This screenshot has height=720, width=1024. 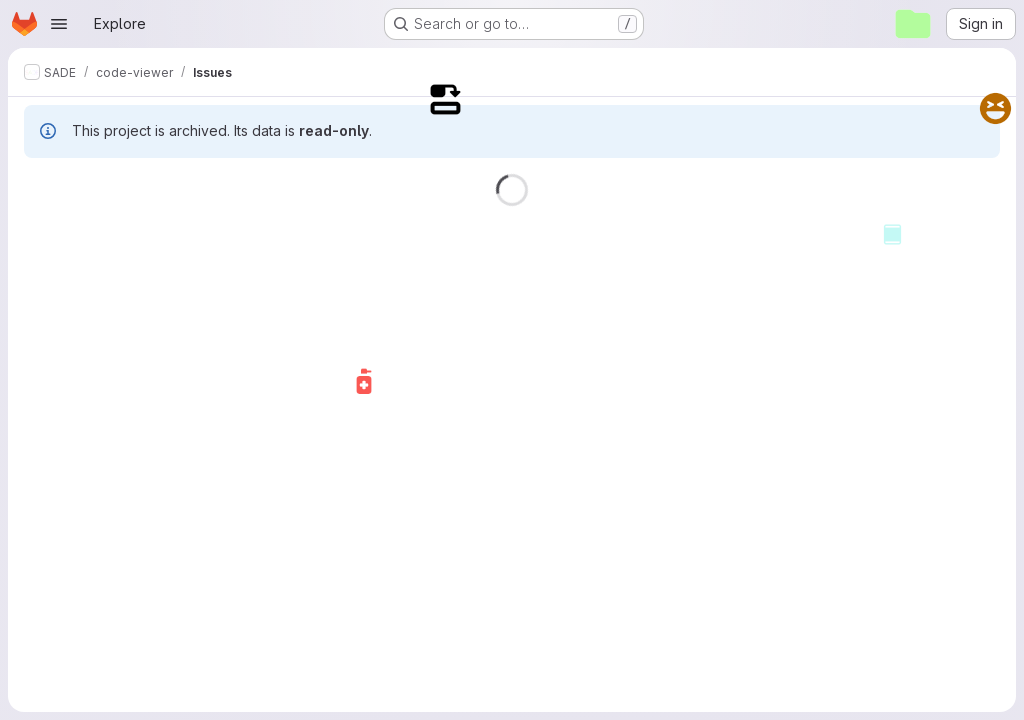 What do you see at coordinates (364, 382) in the screenshot?
I see `access medical supplies or first aid resources` at bounding box center [364, 382].